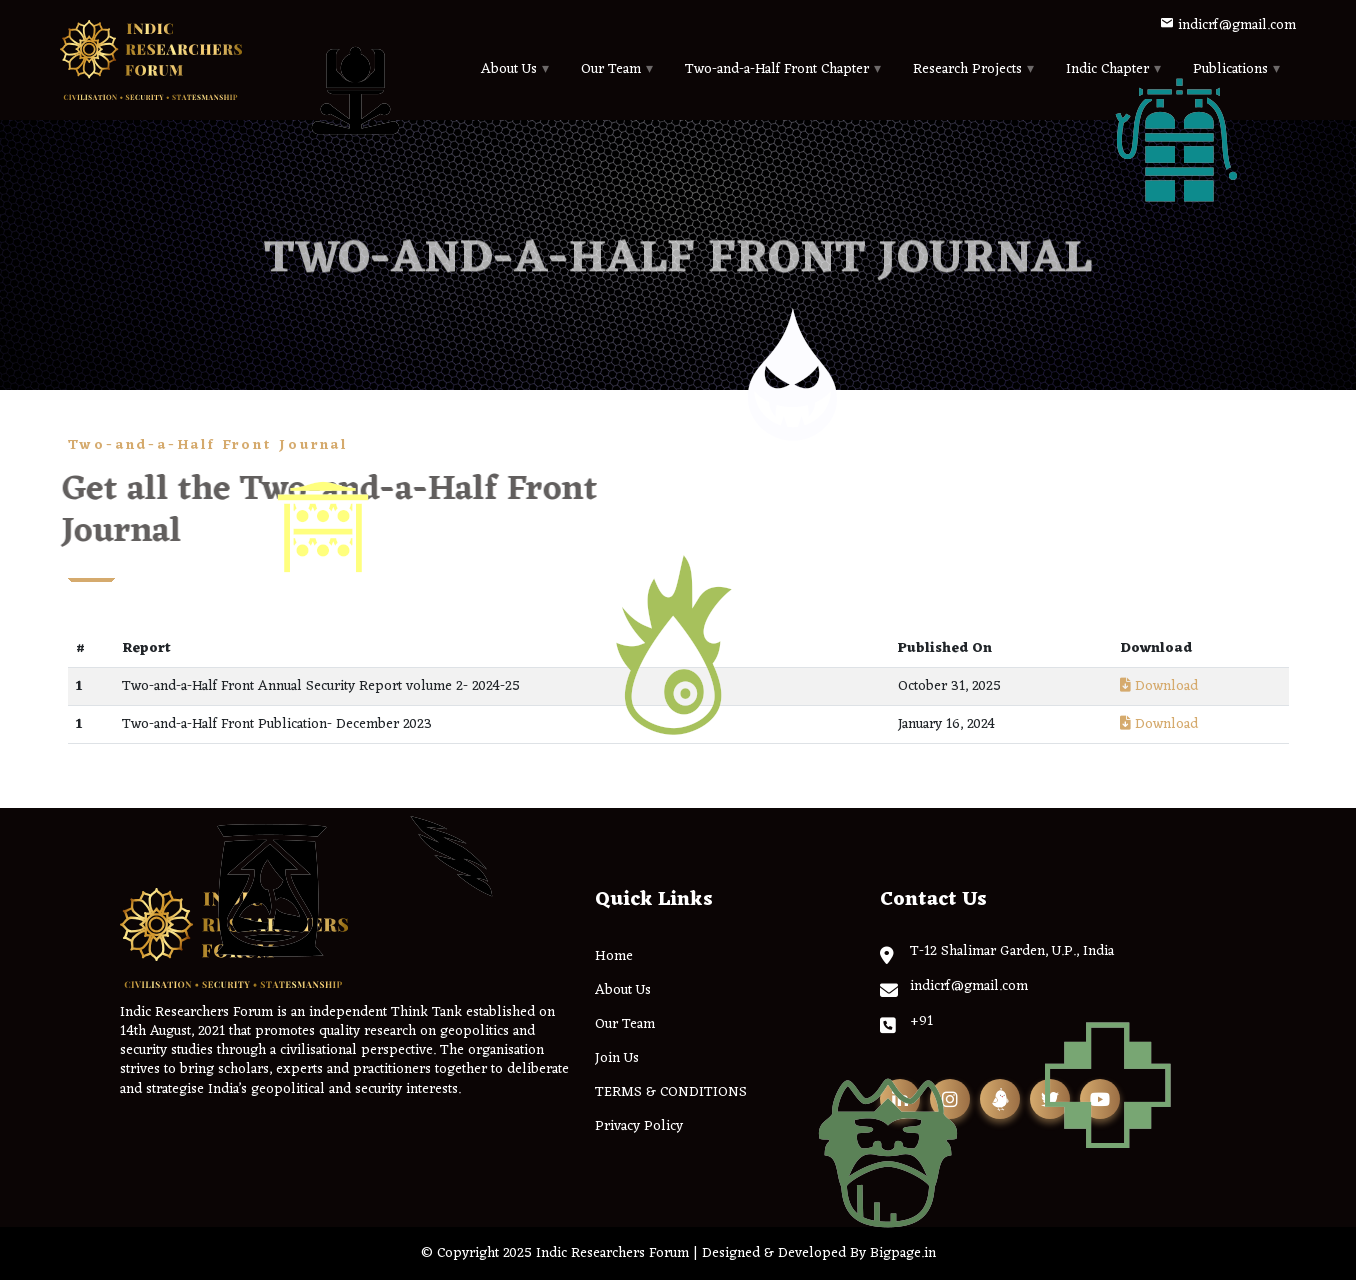 The width and height of the screenshot is (1356, 1280). Describe the element at coordinates (674, 645) in the screenshot. I see `select a spirit or ethereal character class` at that location.